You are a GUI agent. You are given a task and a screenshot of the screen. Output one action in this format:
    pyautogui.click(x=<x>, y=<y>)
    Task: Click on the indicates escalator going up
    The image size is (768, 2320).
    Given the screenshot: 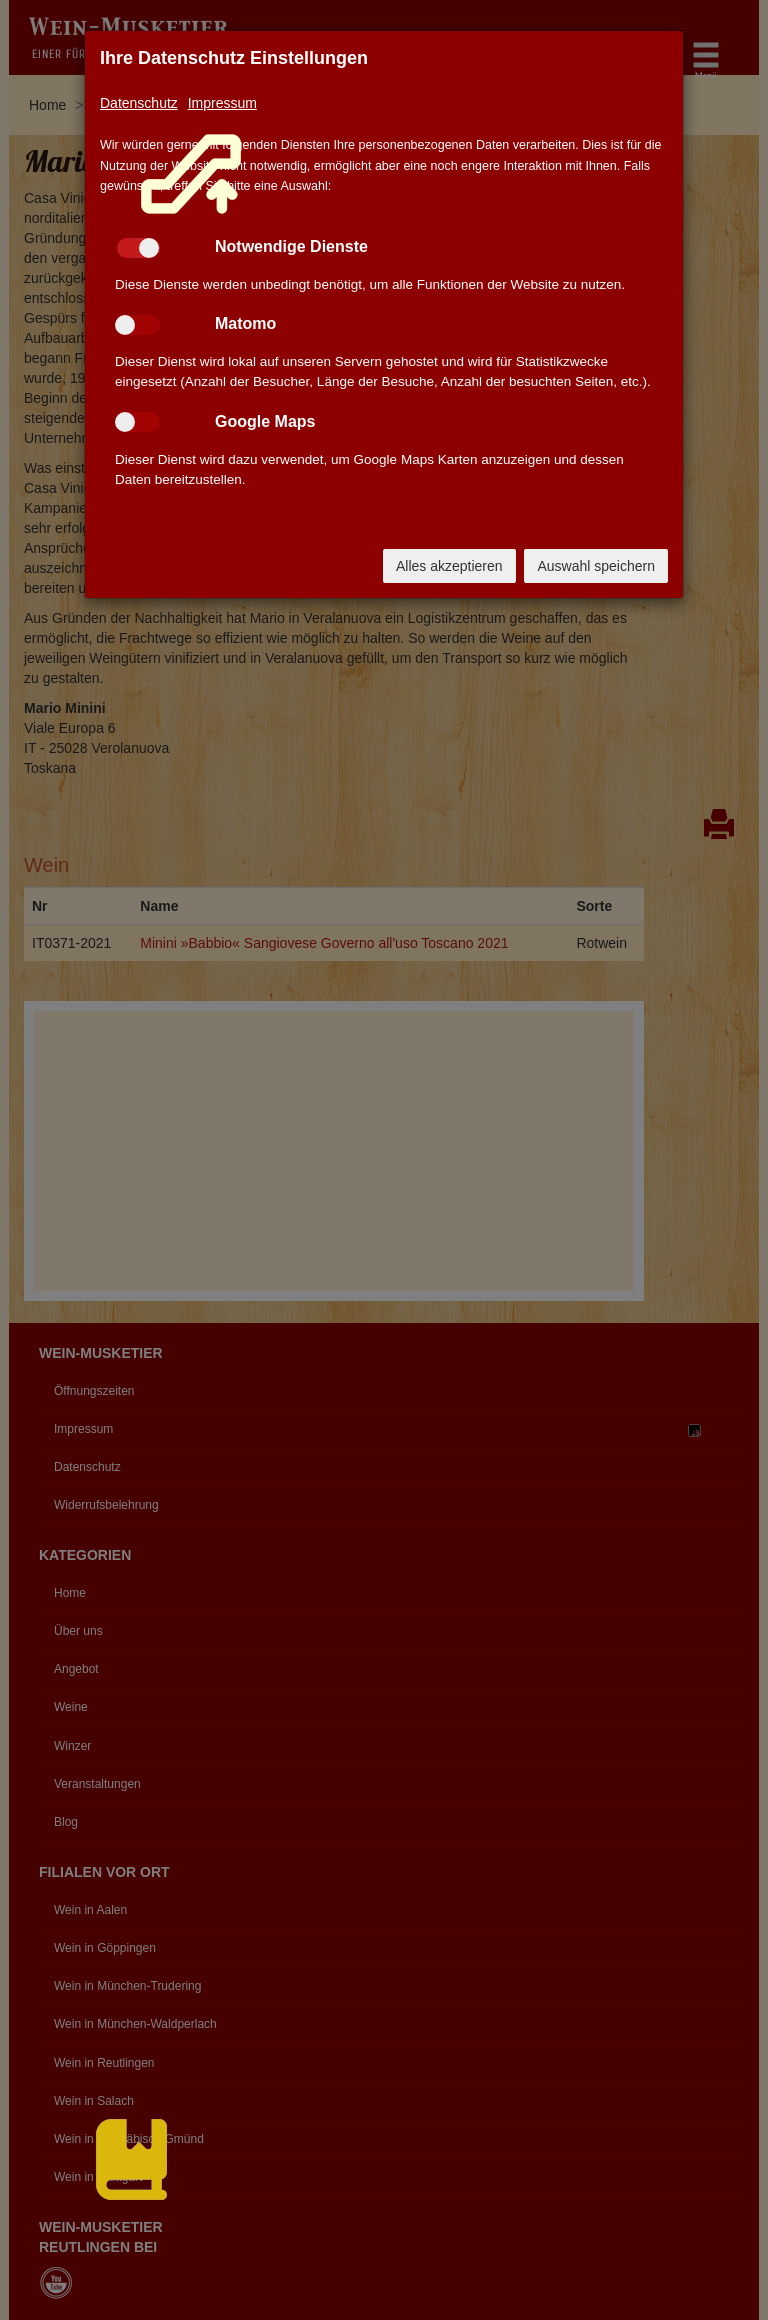 What is the action you would take?
    pyautogui.click(x=191, y=174)
    